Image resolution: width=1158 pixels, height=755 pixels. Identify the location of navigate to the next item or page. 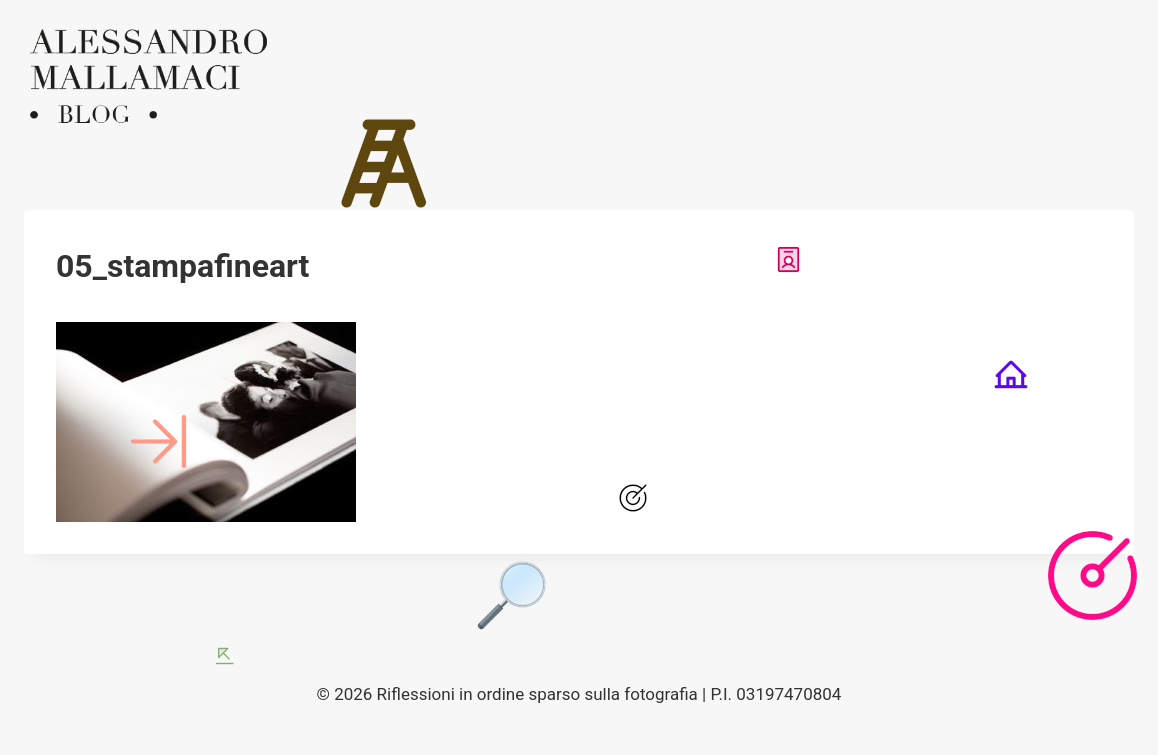
(159, 441).